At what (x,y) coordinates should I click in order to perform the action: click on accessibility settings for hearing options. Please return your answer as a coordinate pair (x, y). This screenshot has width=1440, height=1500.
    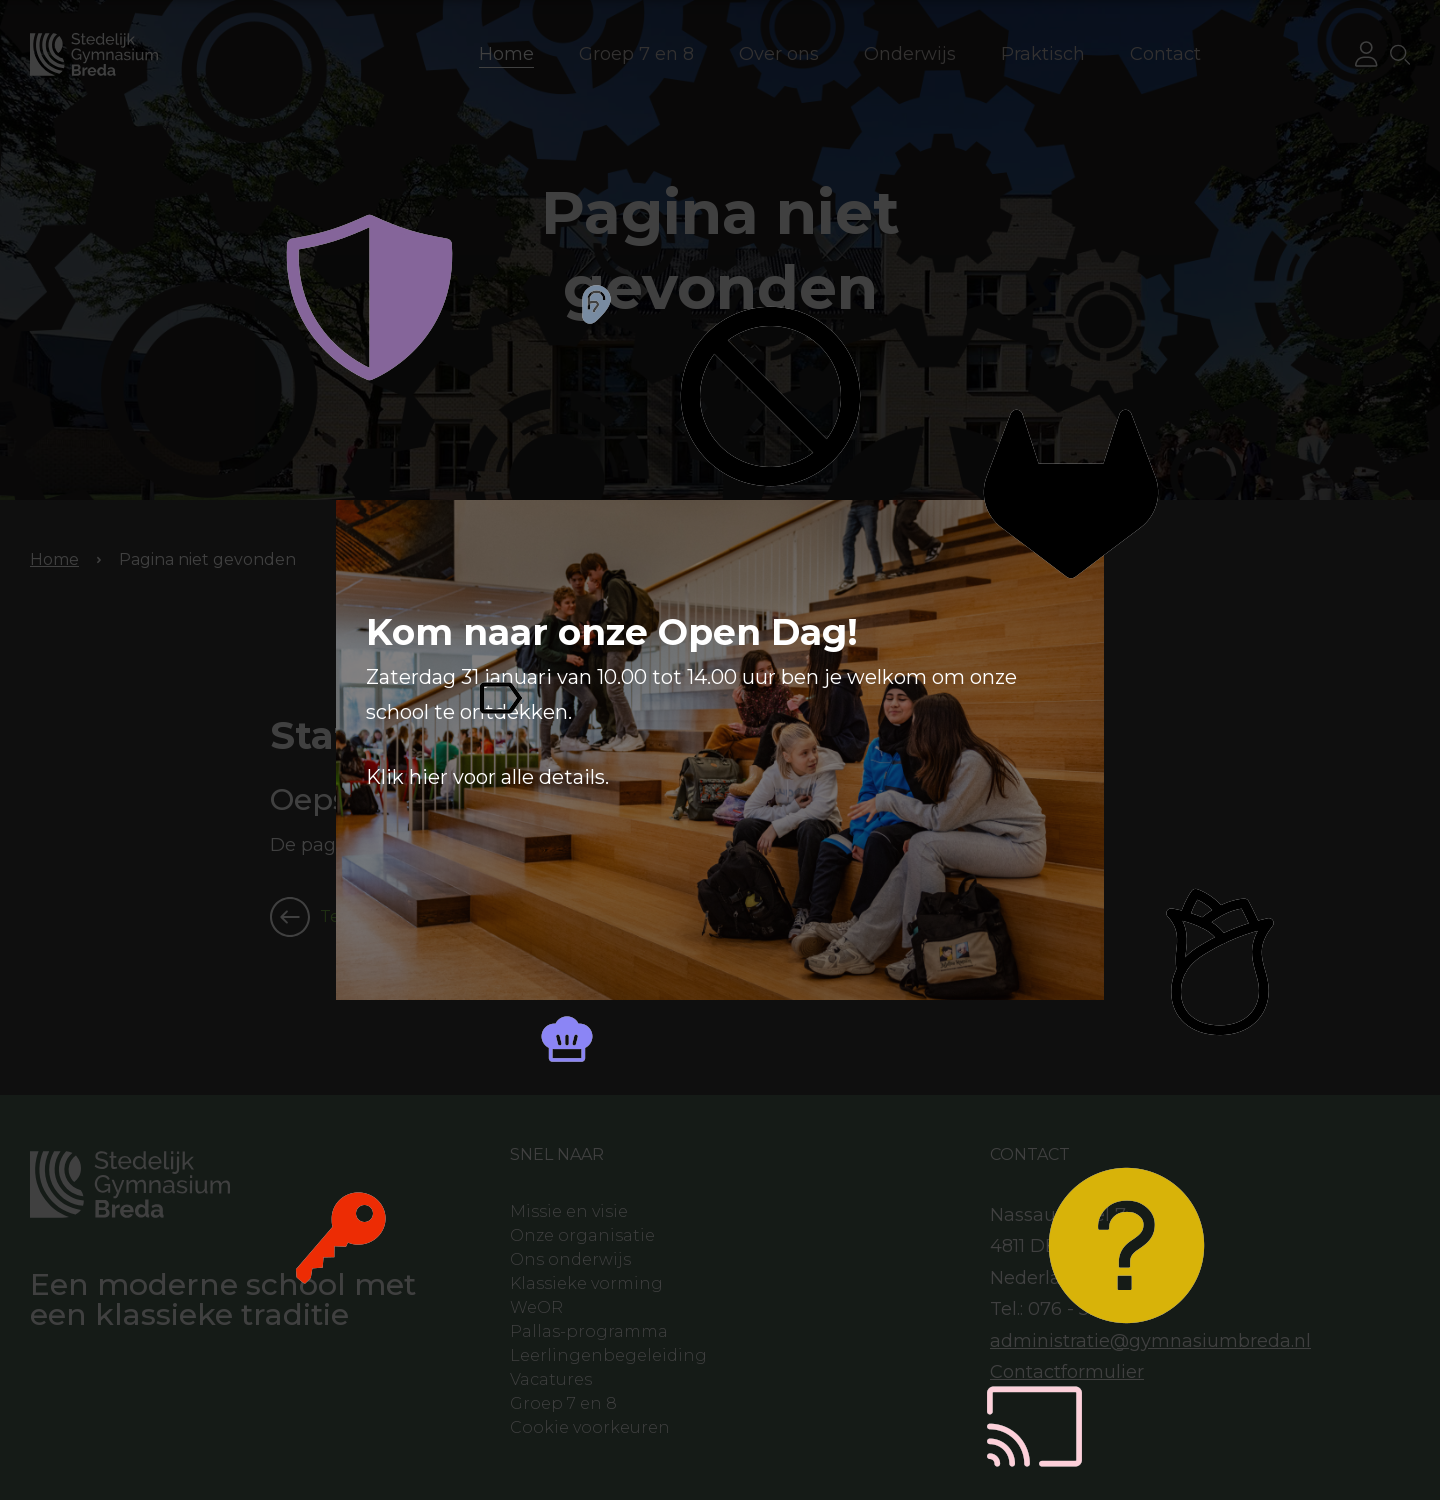
    Looking at the image, I should click on (596, 304).